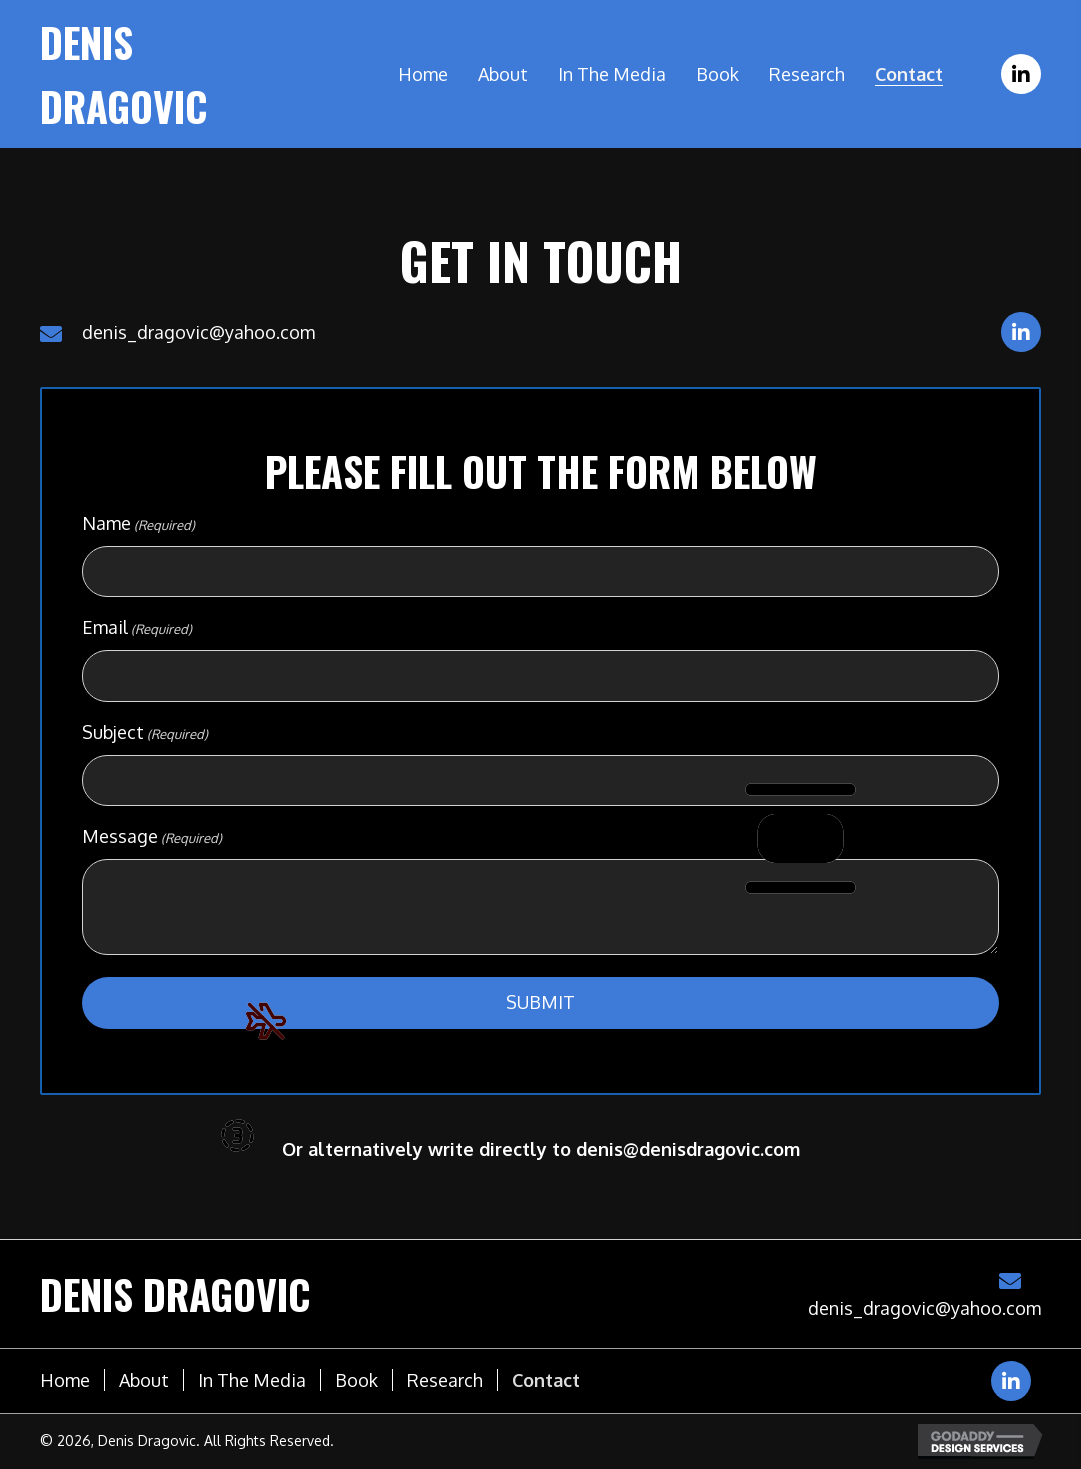 The width and height of the screenshot is (1081, 1469). What do you see at coordinates (237, 1135) in the screenshot?
I see `step 3 of a multi-step process` at bounding box center [237, 1135].